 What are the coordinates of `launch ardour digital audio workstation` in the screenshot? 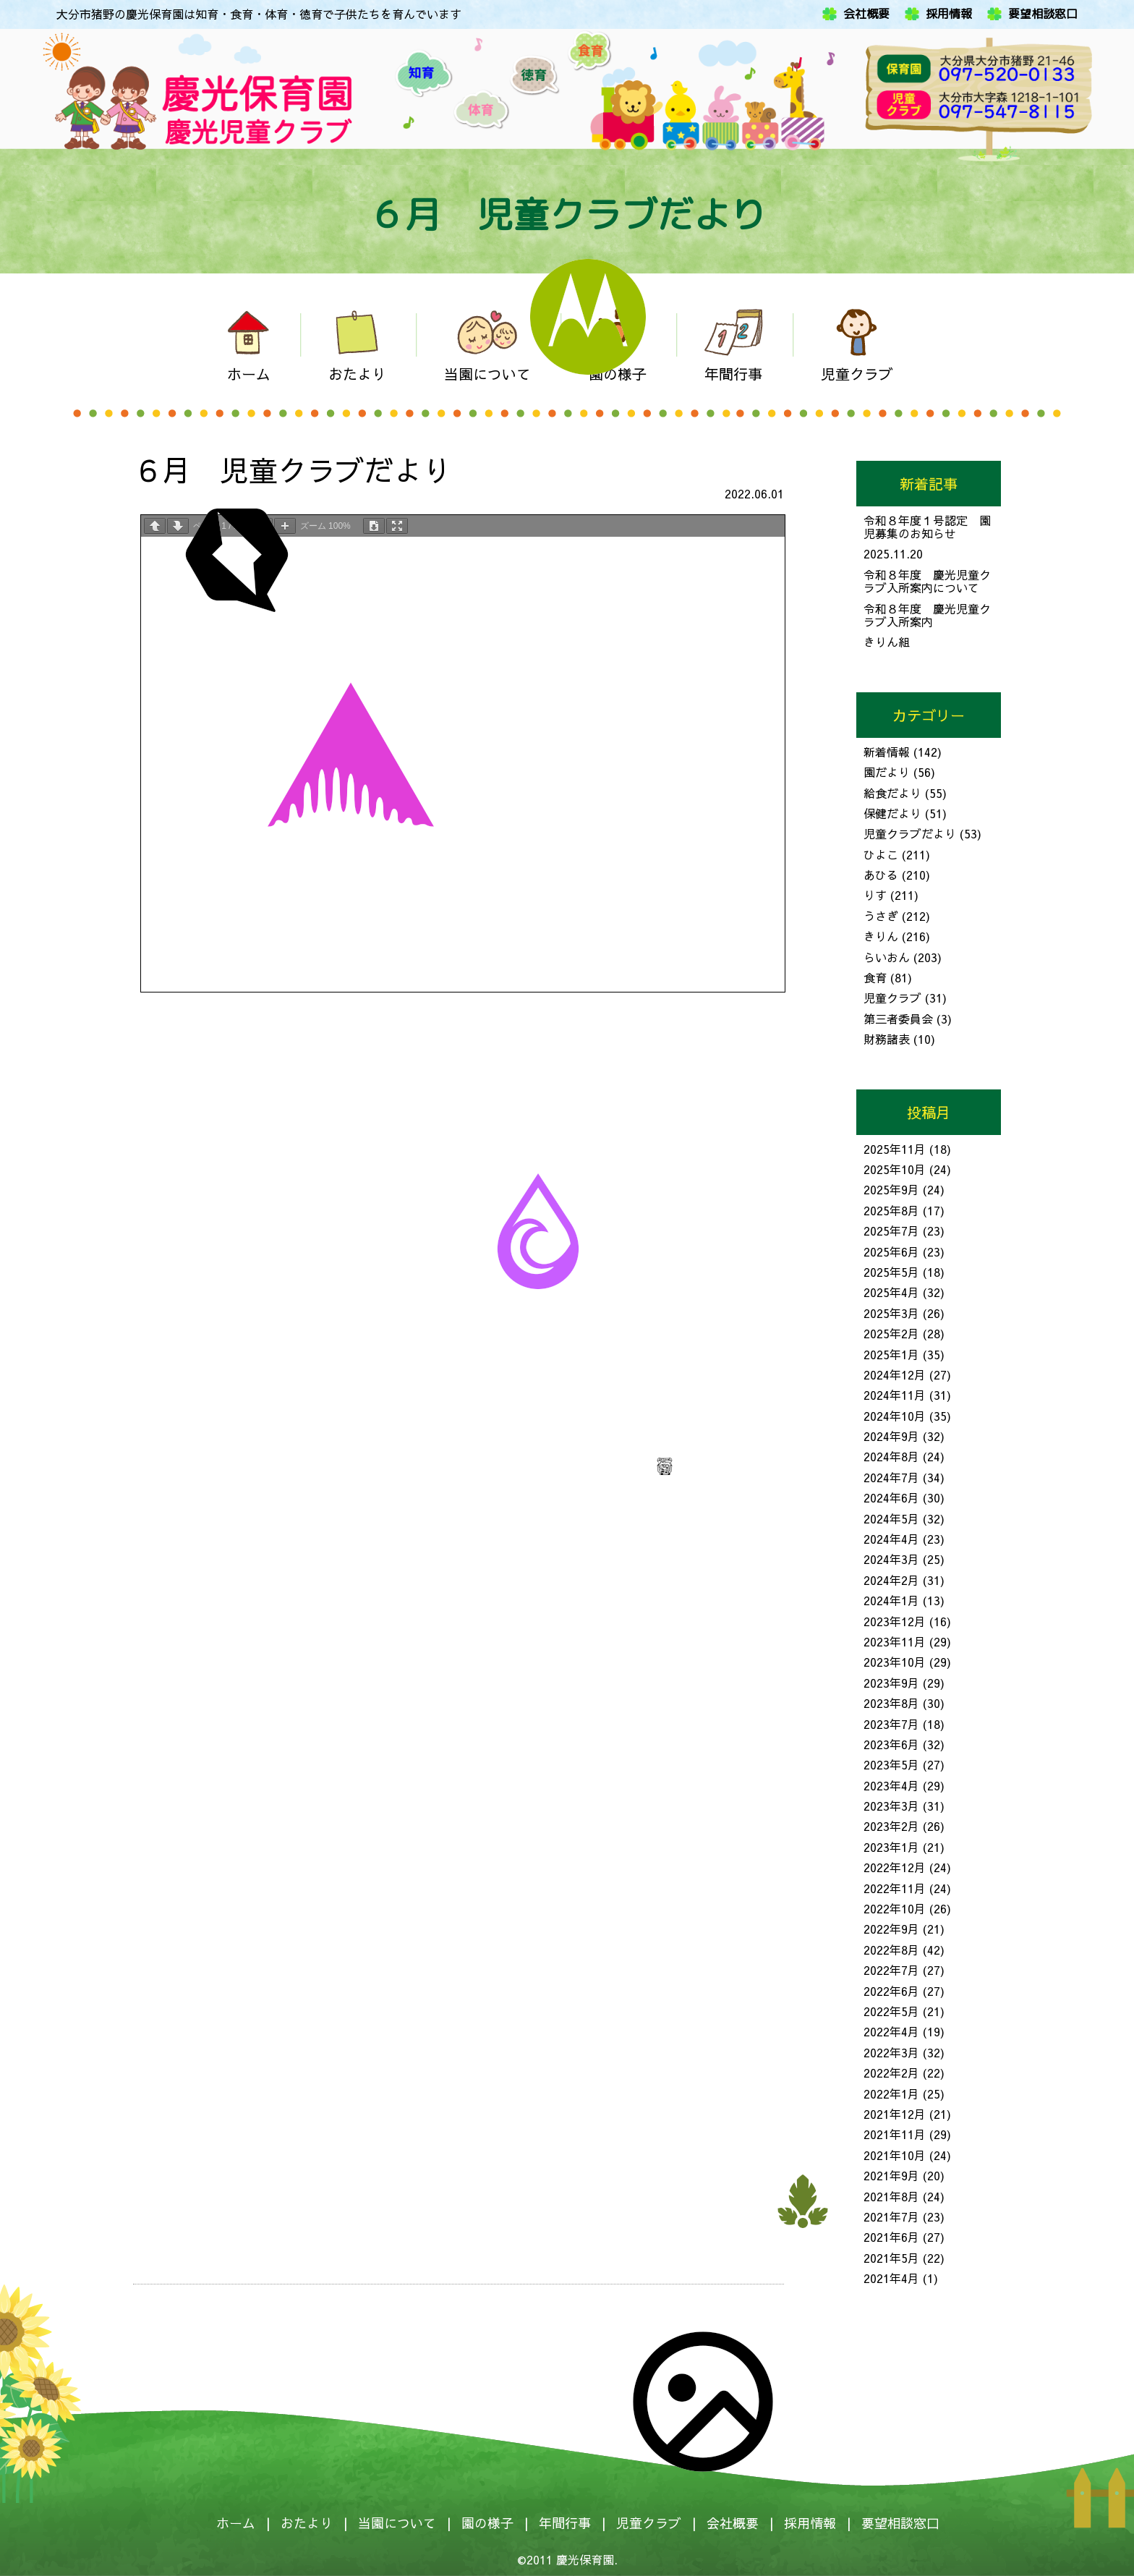 It's located at (351, 754).